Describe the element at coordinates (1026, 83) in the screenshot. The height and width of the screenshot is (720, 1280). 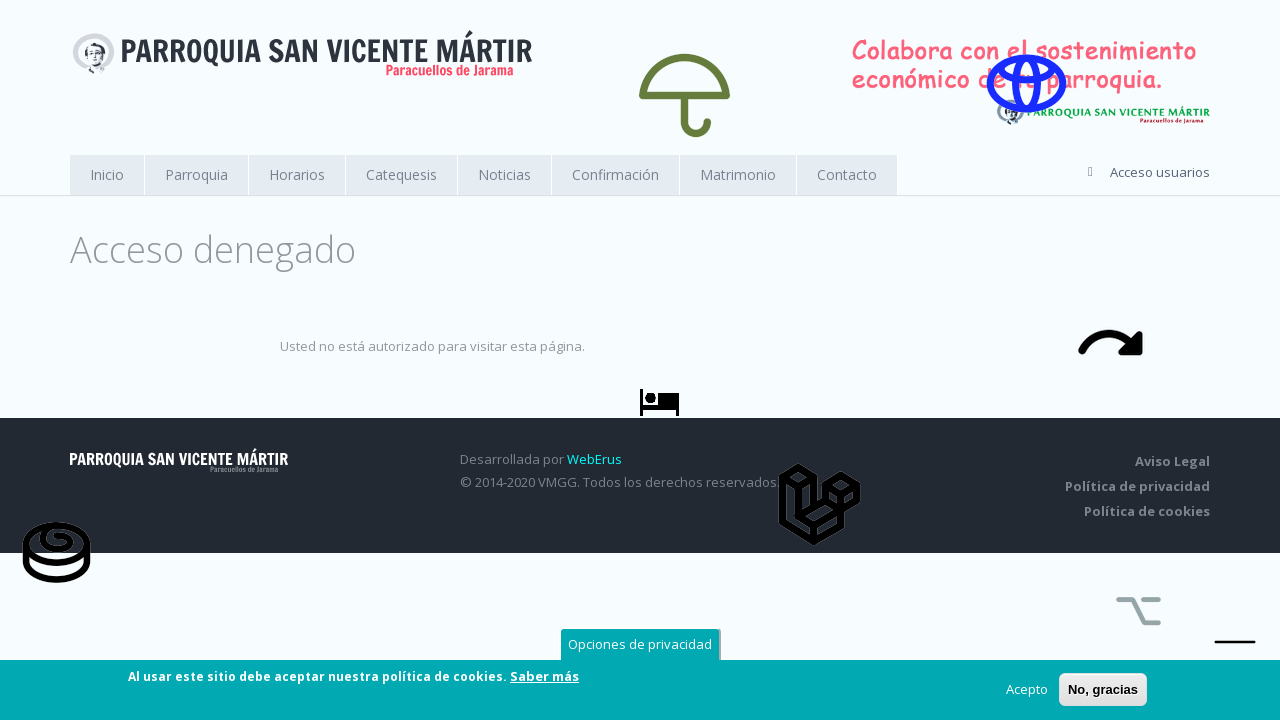
I see `Toyota brand logo` at that location.